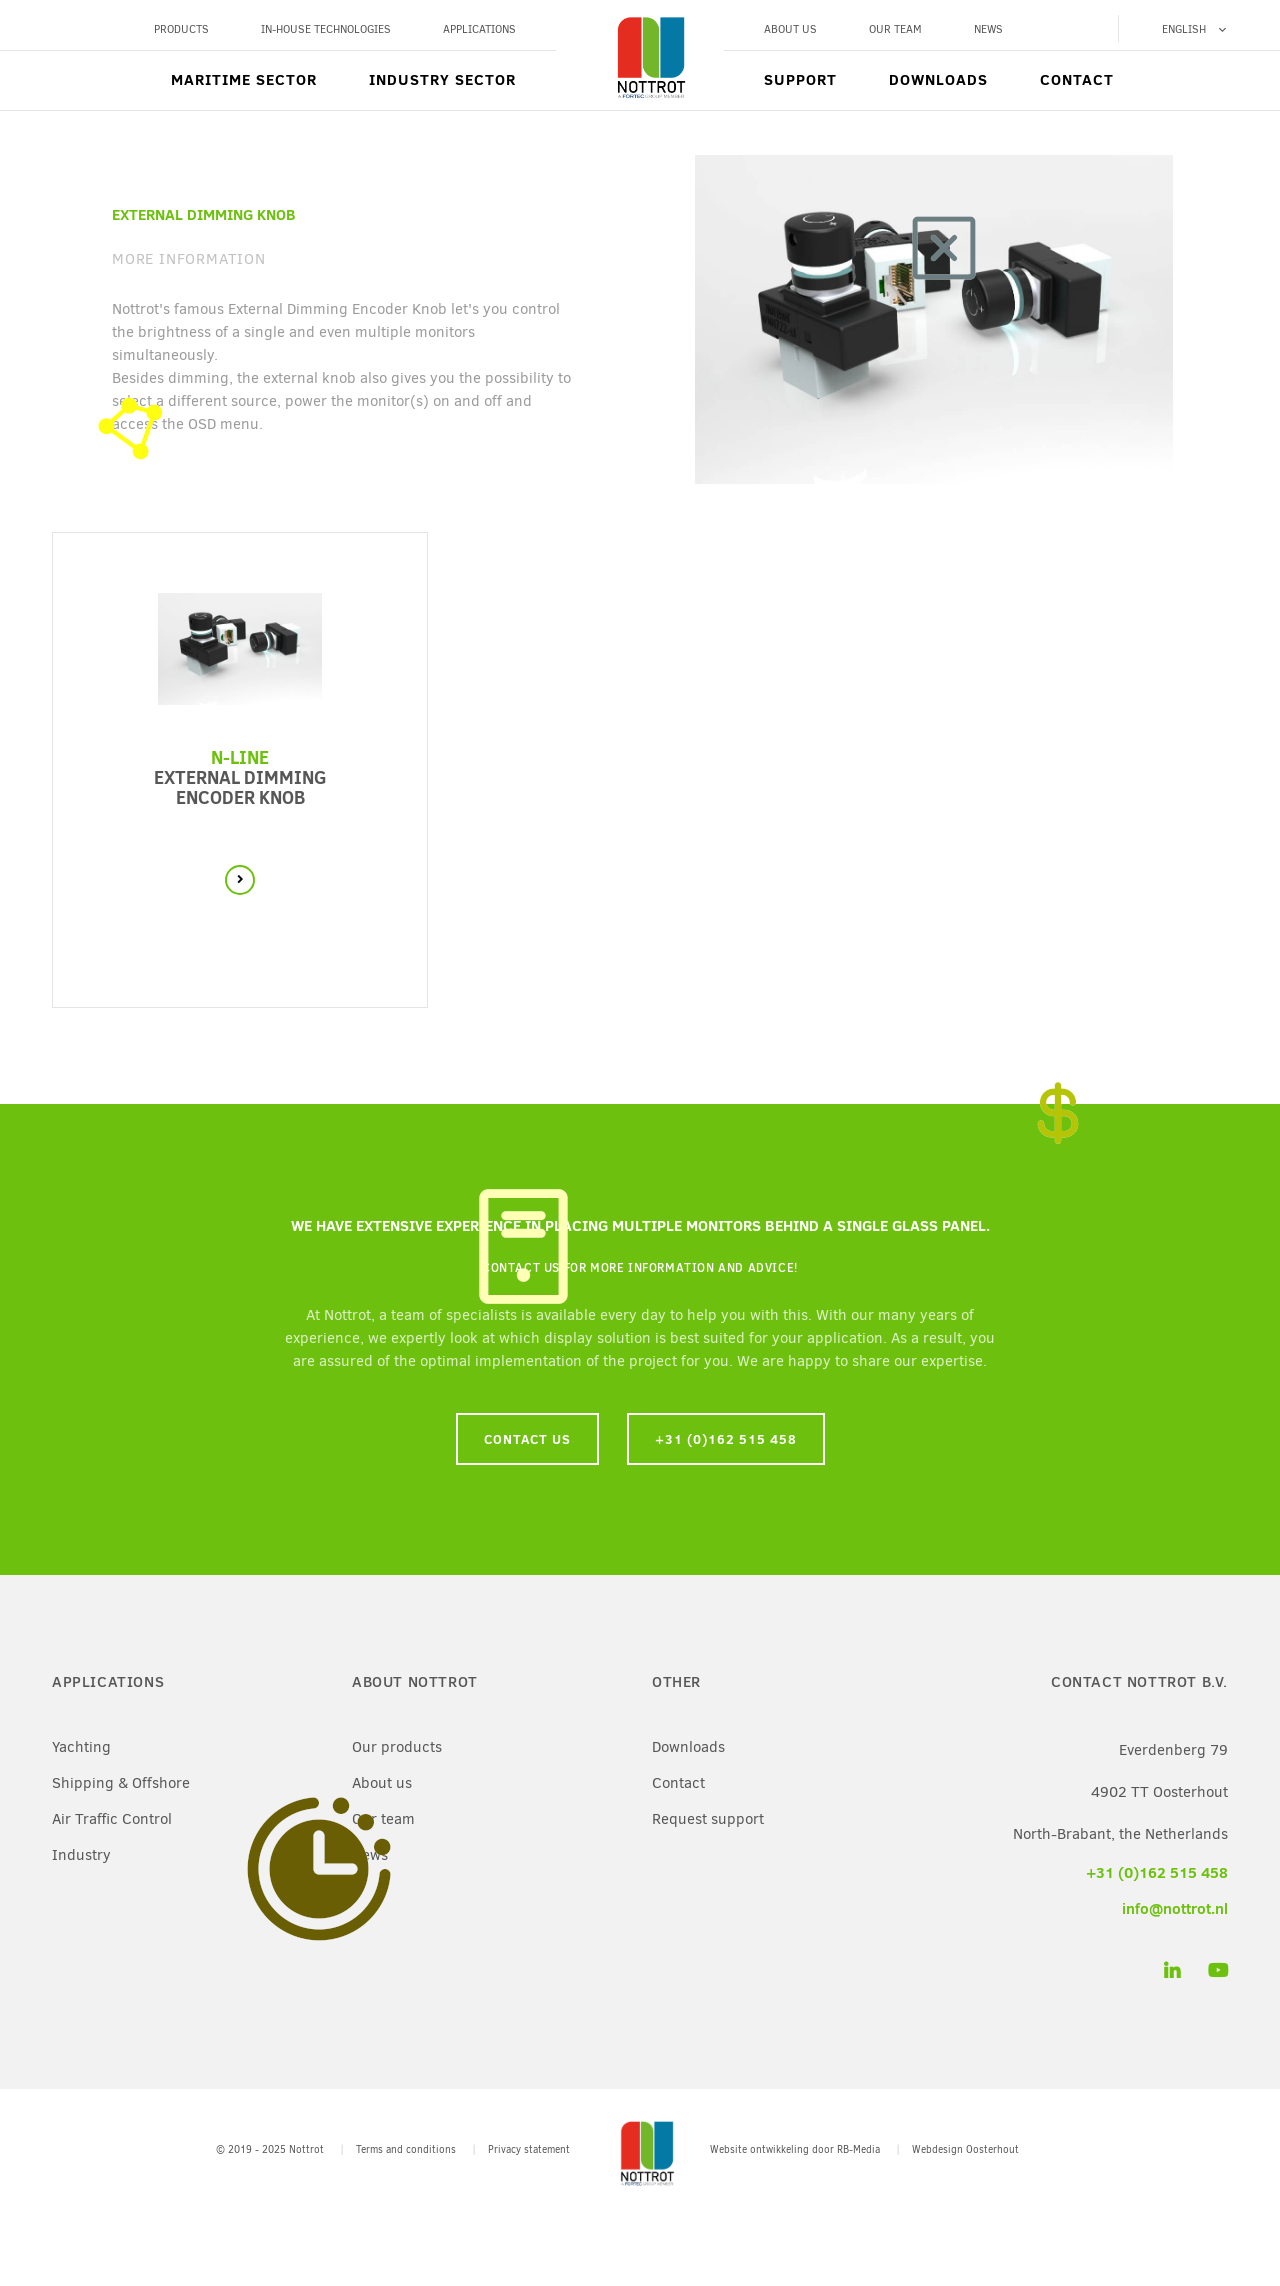 The height and width of the screenshot is (2286, 1280). What do you see at coordinates (319, 1869) in the screenshot?
I see `view countdown timer` at bounding box center [319, 1869].